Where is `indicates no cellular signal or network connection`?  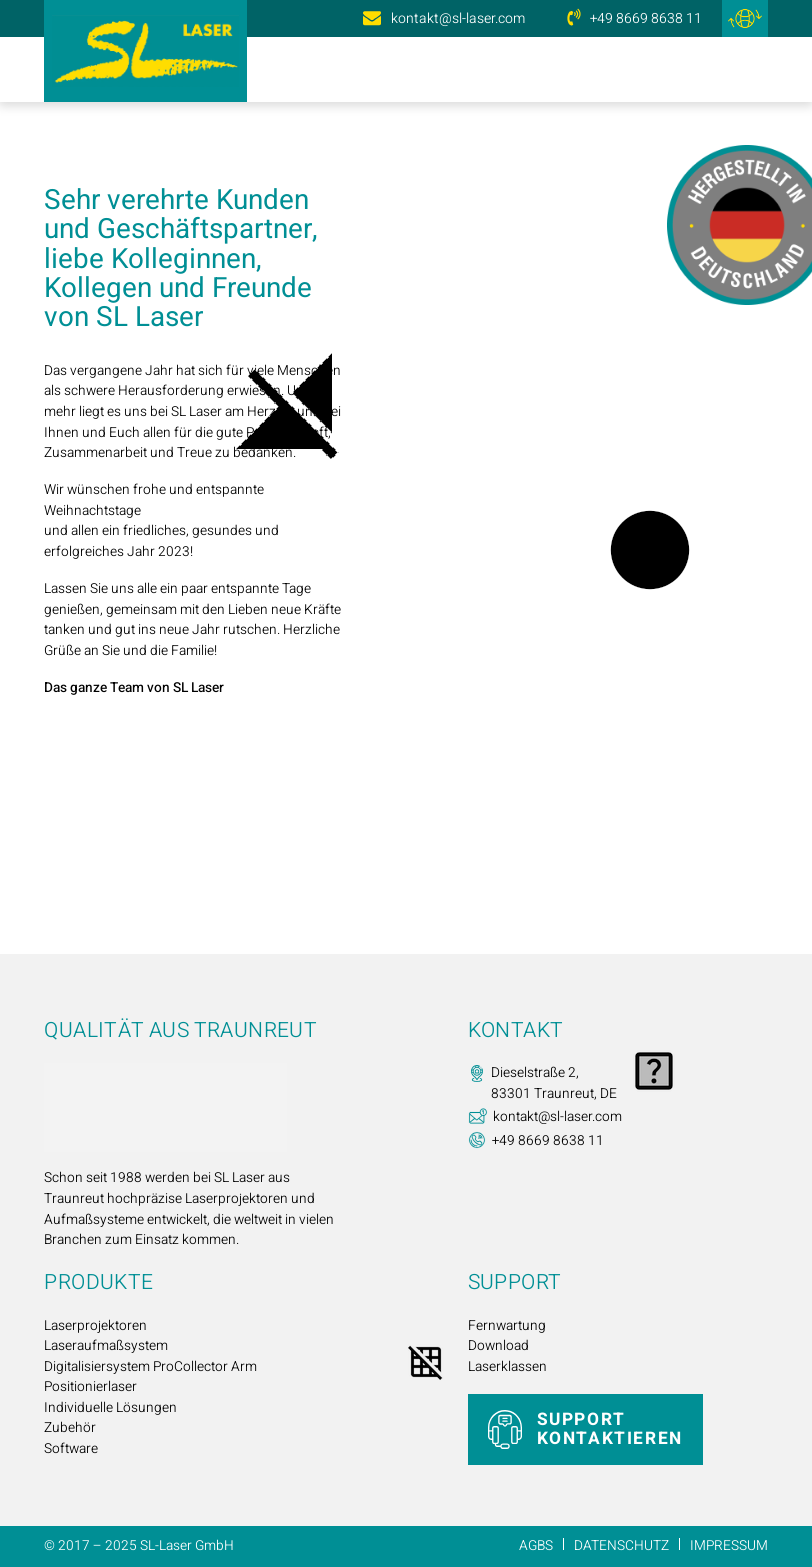
indicates no cellular signal or network connection is located at coordinates (289, 406).